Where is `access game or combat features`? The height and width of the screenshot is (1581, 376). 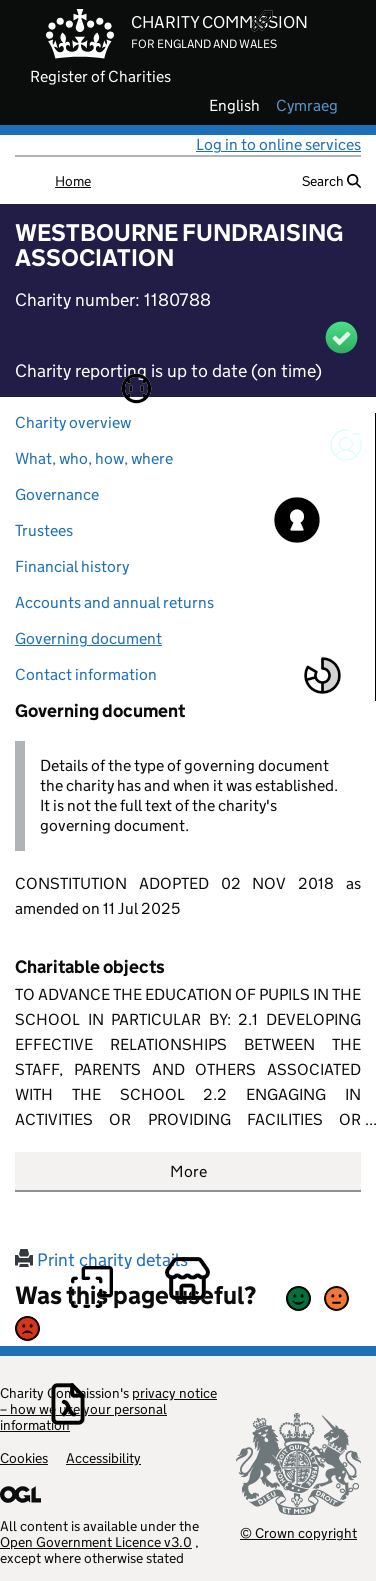
access game or combat features is located at coordinates (262, 20).